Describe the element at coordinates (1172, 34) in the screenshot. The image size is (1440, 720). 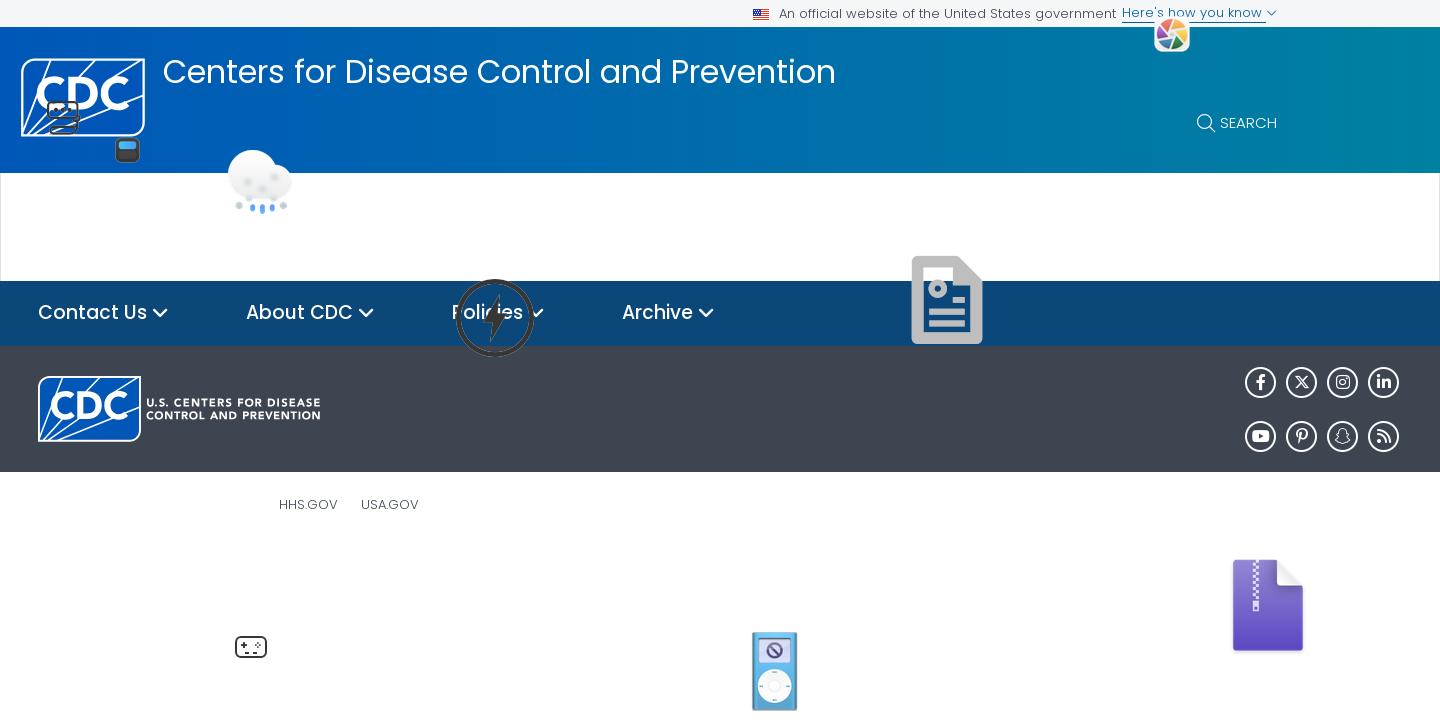
I see `open darktable photo editing application` at that location.